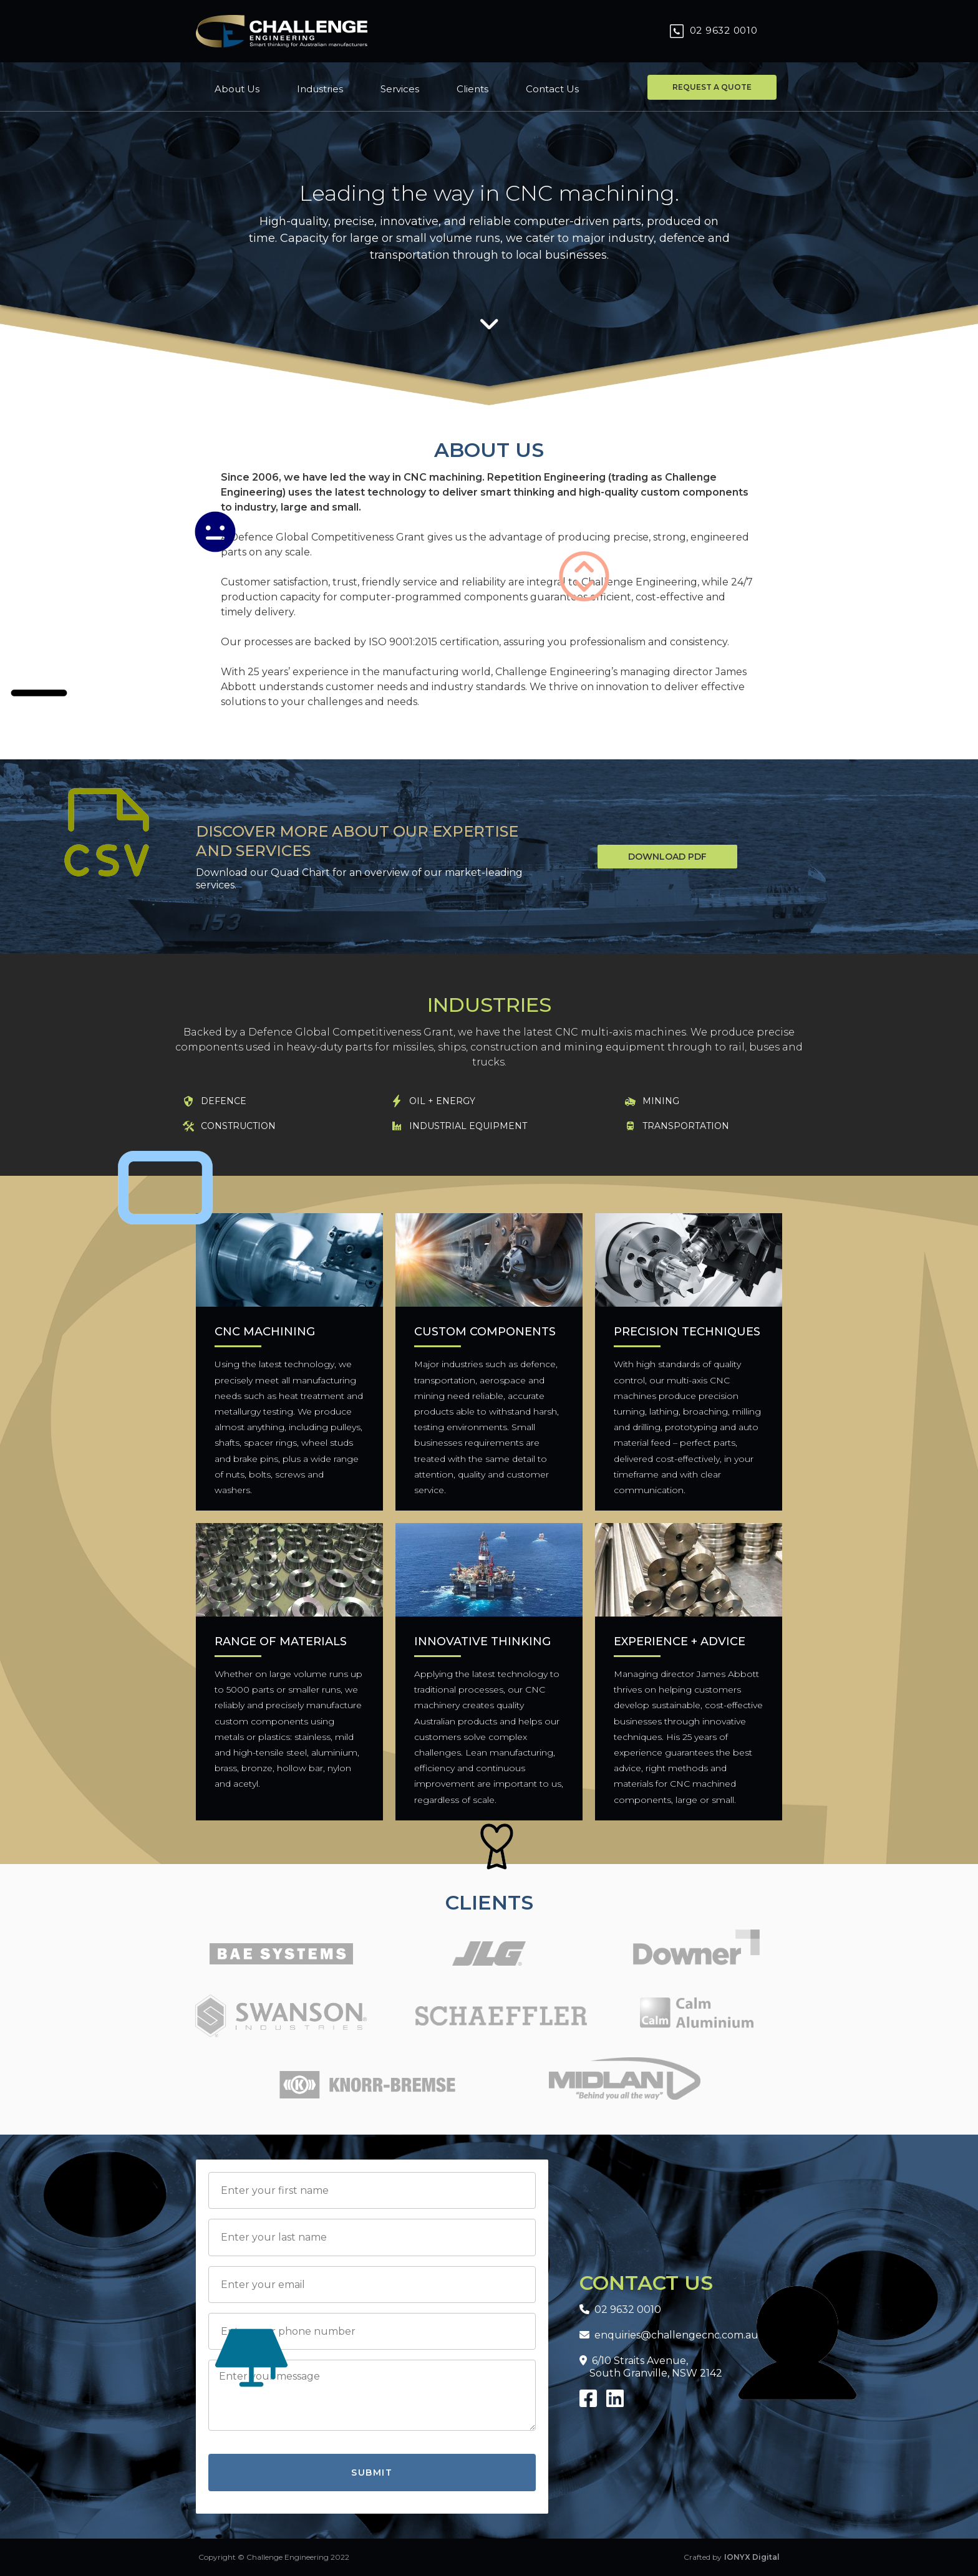 This screenshot has height=2576, width=978. I want to click on rate experience as neutral or average, so click(215, 532).